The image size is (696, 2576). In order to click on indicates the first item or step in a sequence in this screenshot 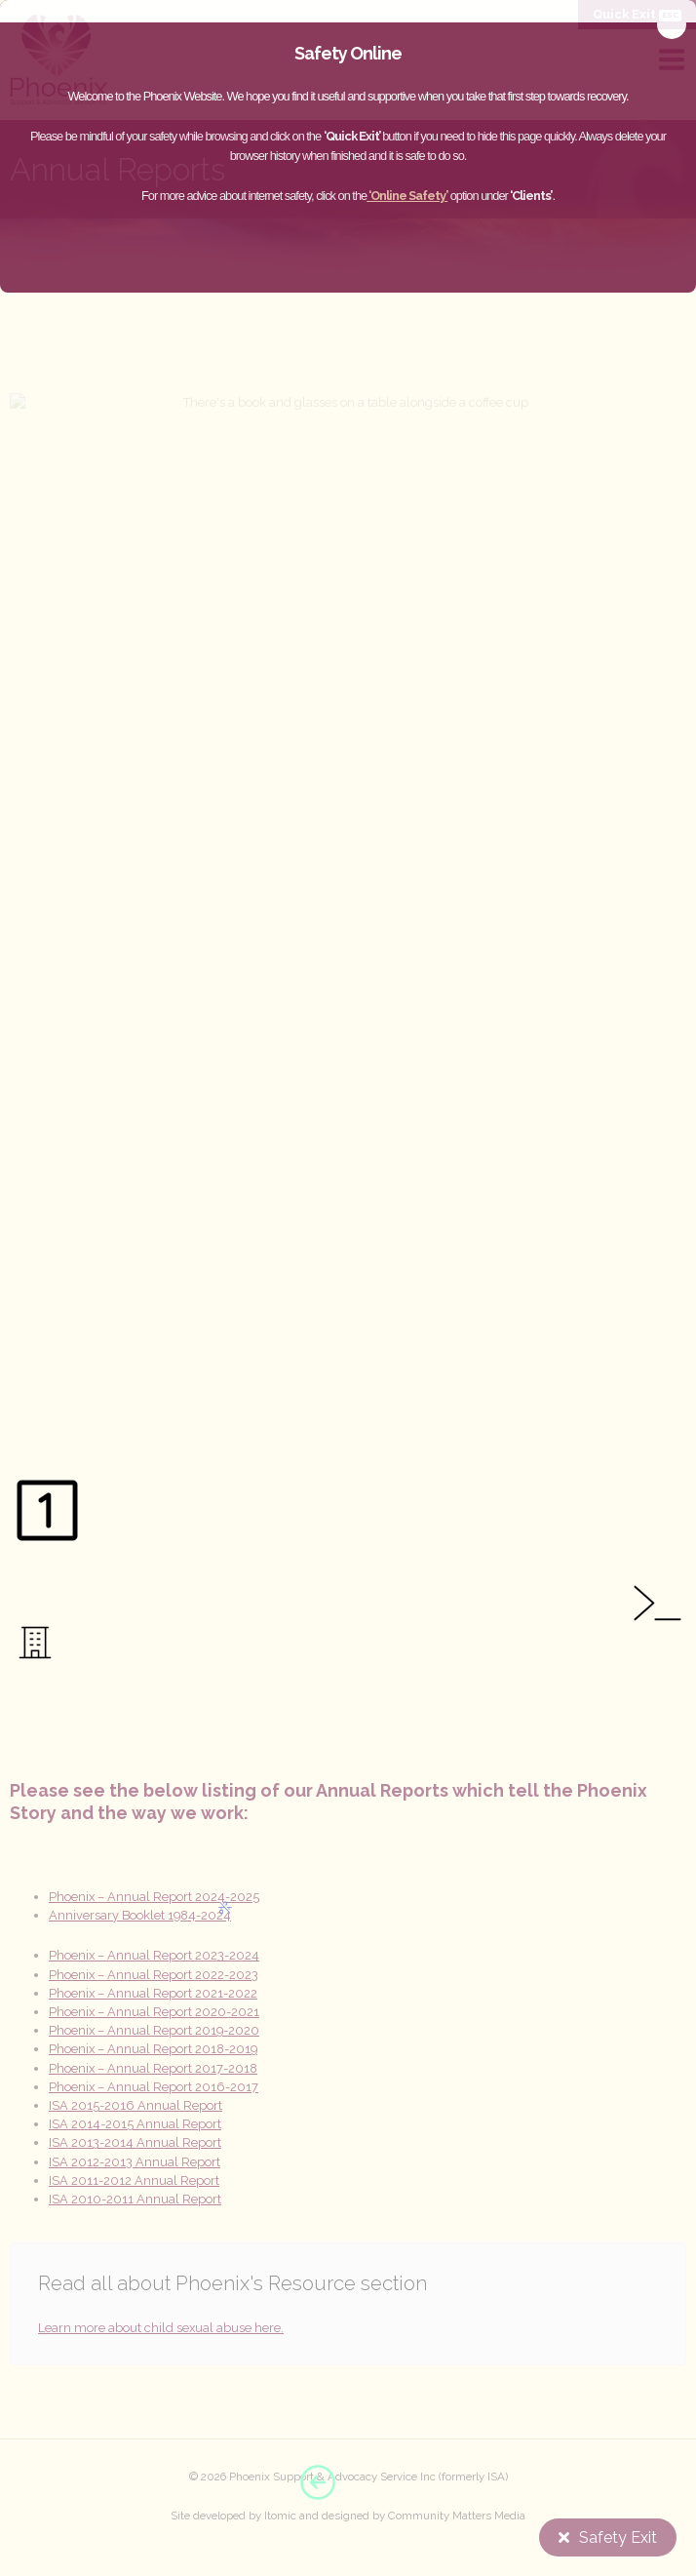, I will do `click(47, 1510)`.